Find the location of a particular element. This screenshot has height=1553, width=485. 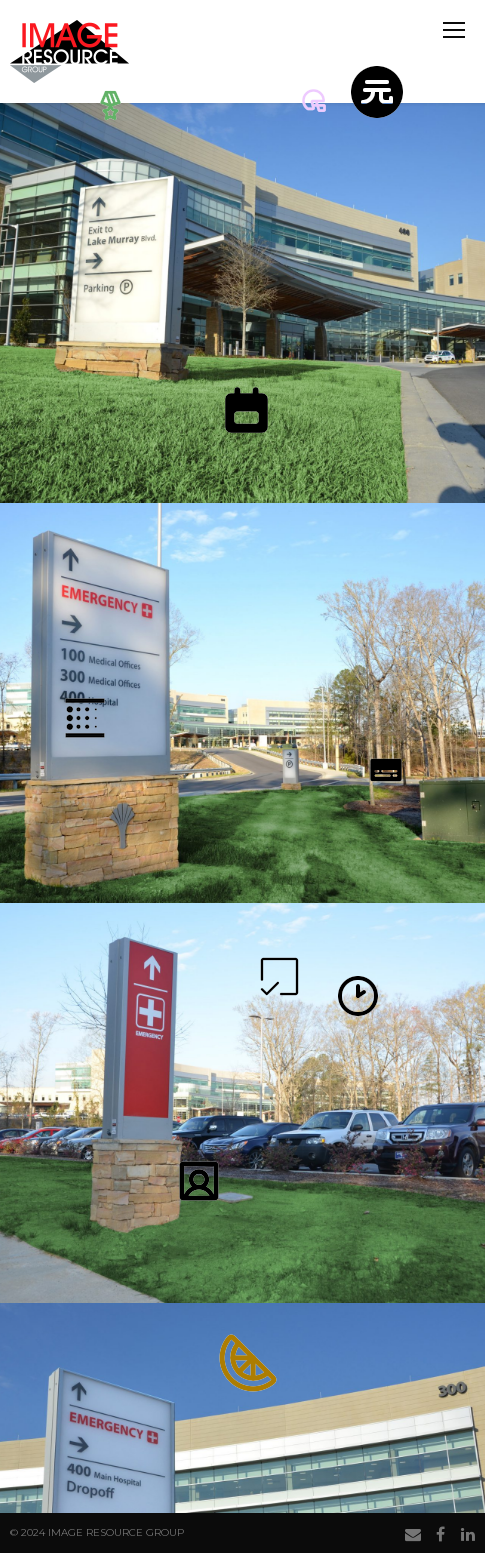

view current time is located at coordinates (358, 996).